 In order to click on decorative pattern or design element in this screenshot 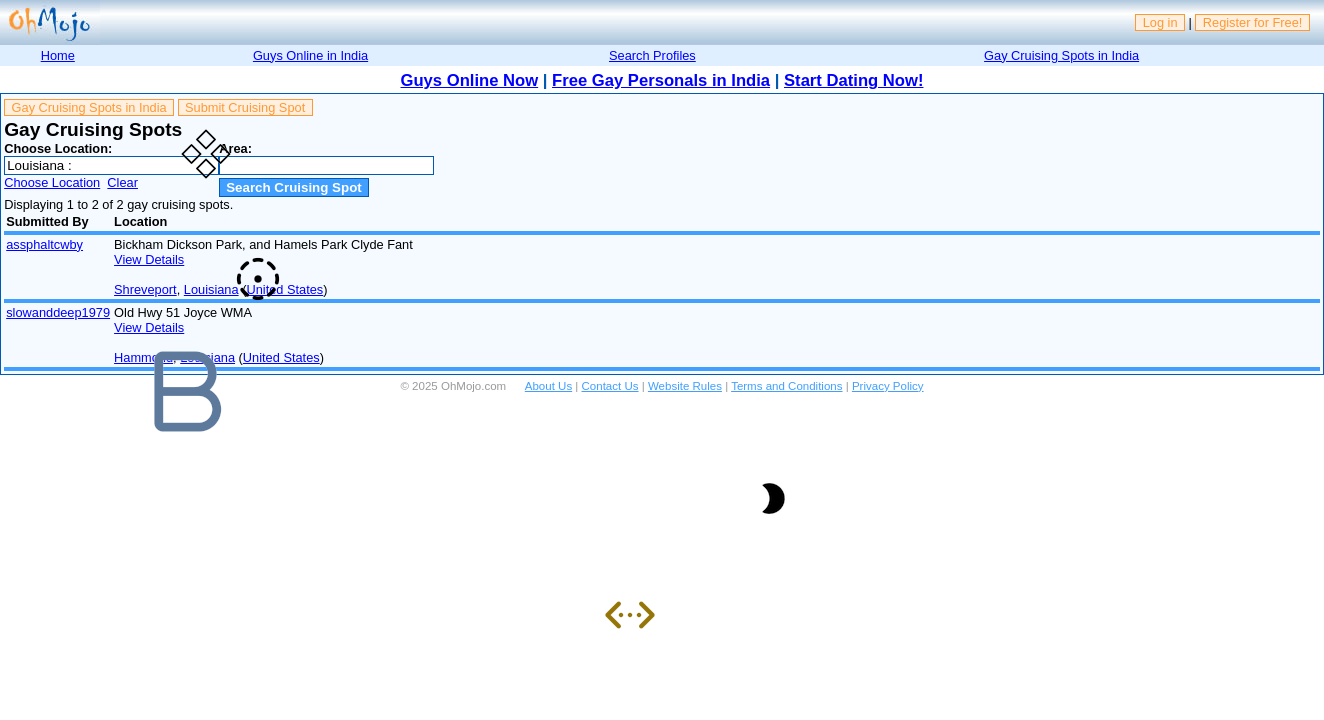, I will do `click(206, 154)`.